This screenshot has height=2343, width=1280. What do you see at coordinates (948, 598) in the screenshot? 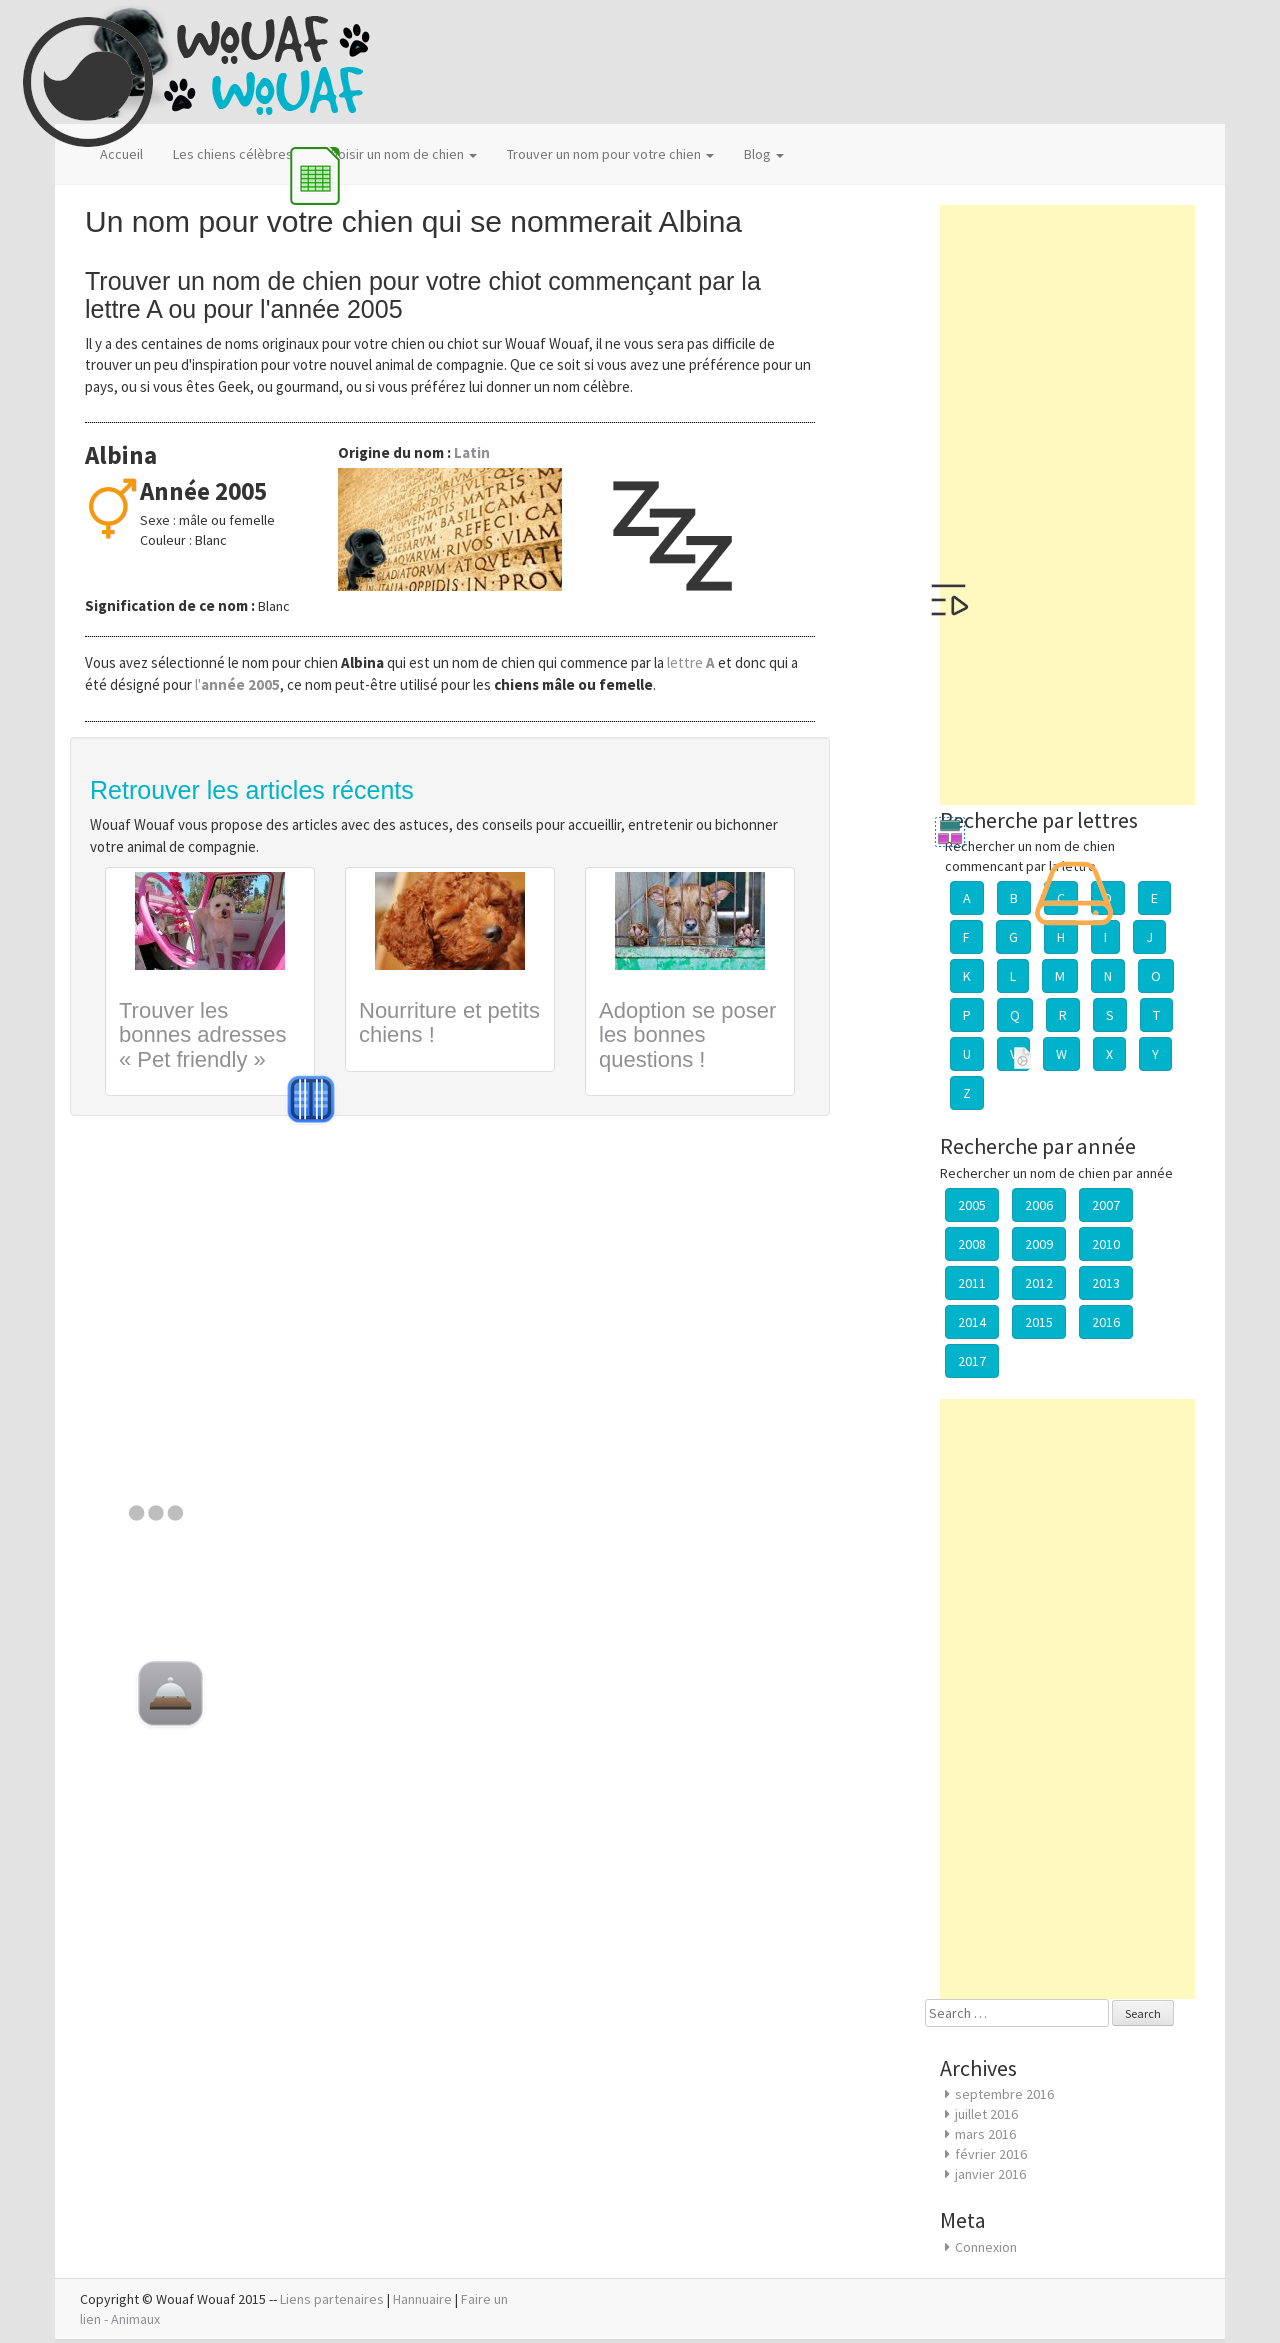
I see `view or manage the play queue` at bounding box center [948, 598].